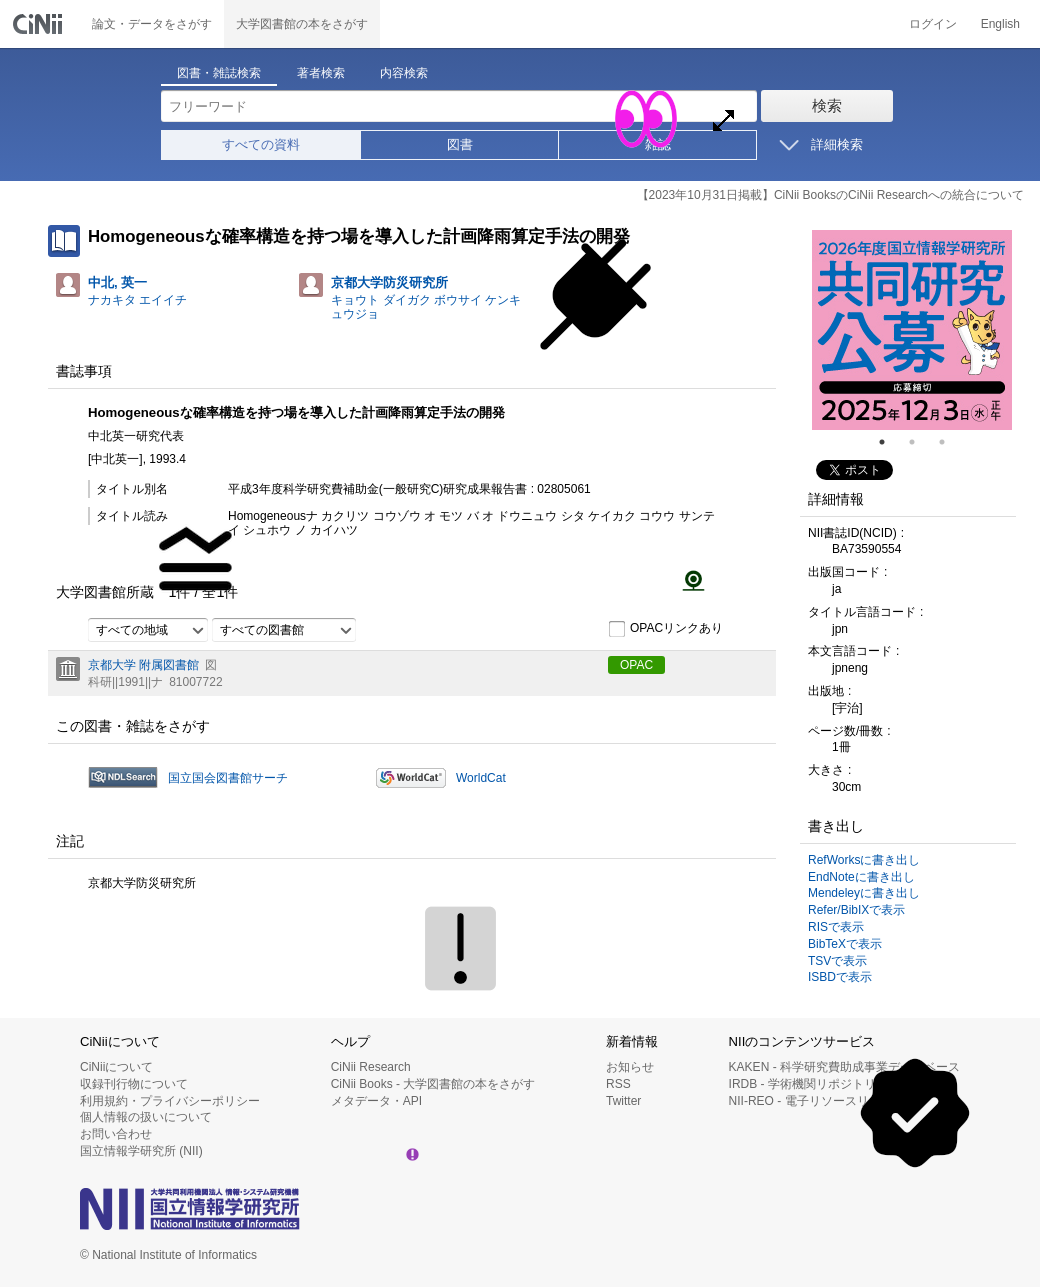  I want to click on indicates an alert or warning that requires attention, so click(460, 948).